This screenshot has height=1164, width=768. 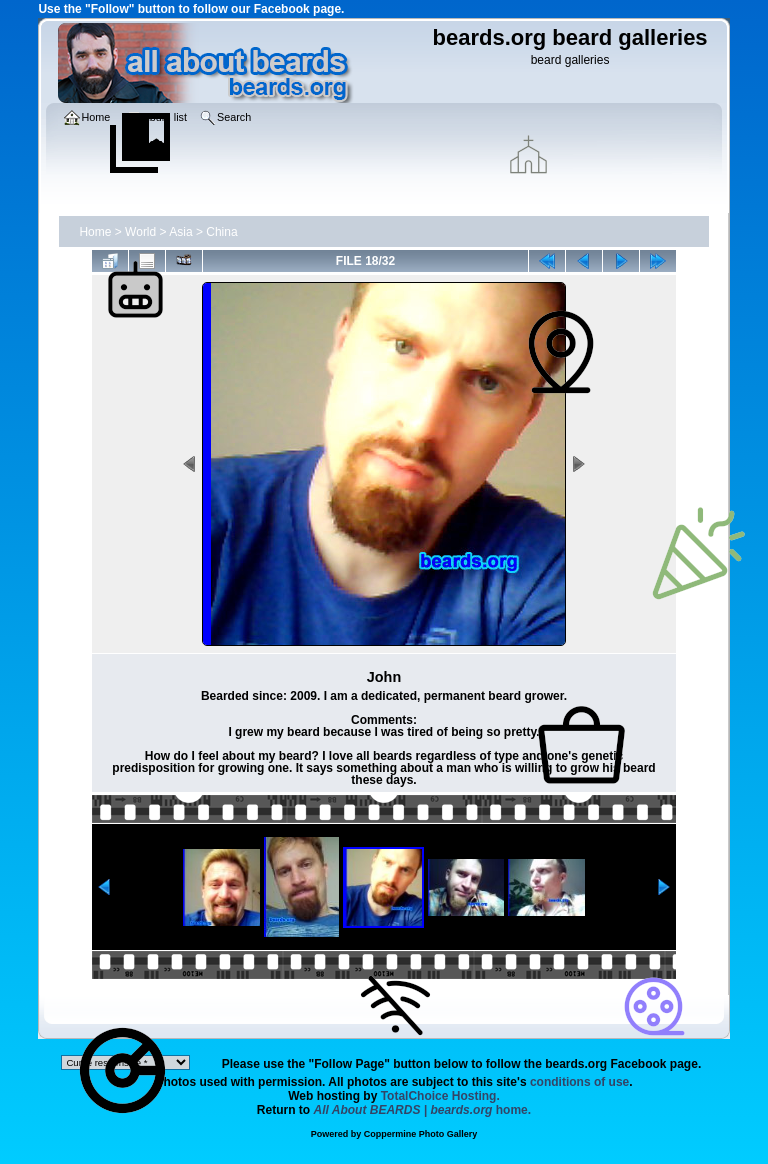 What do you see at coordinates (395, 1005) in the screenshot?
I see `indicates no wifi connection available` at bounding box center [395, 1005].